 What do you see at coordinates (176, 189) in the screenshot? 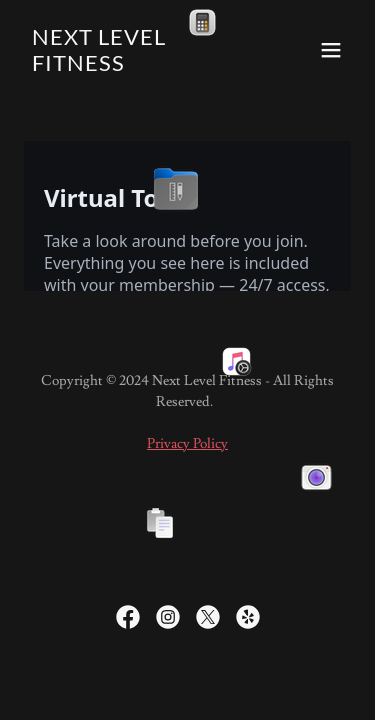
I see `open templates folder` at bounding box center [176, 189].